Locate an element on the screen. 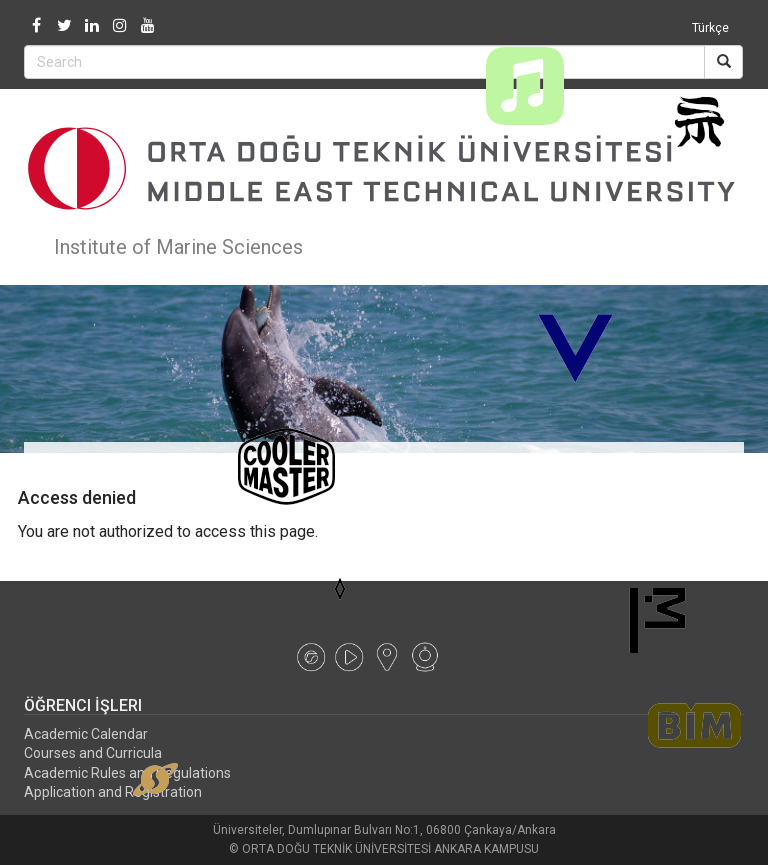  open shikimori anime tracking app is located at coordinates (699, 121).